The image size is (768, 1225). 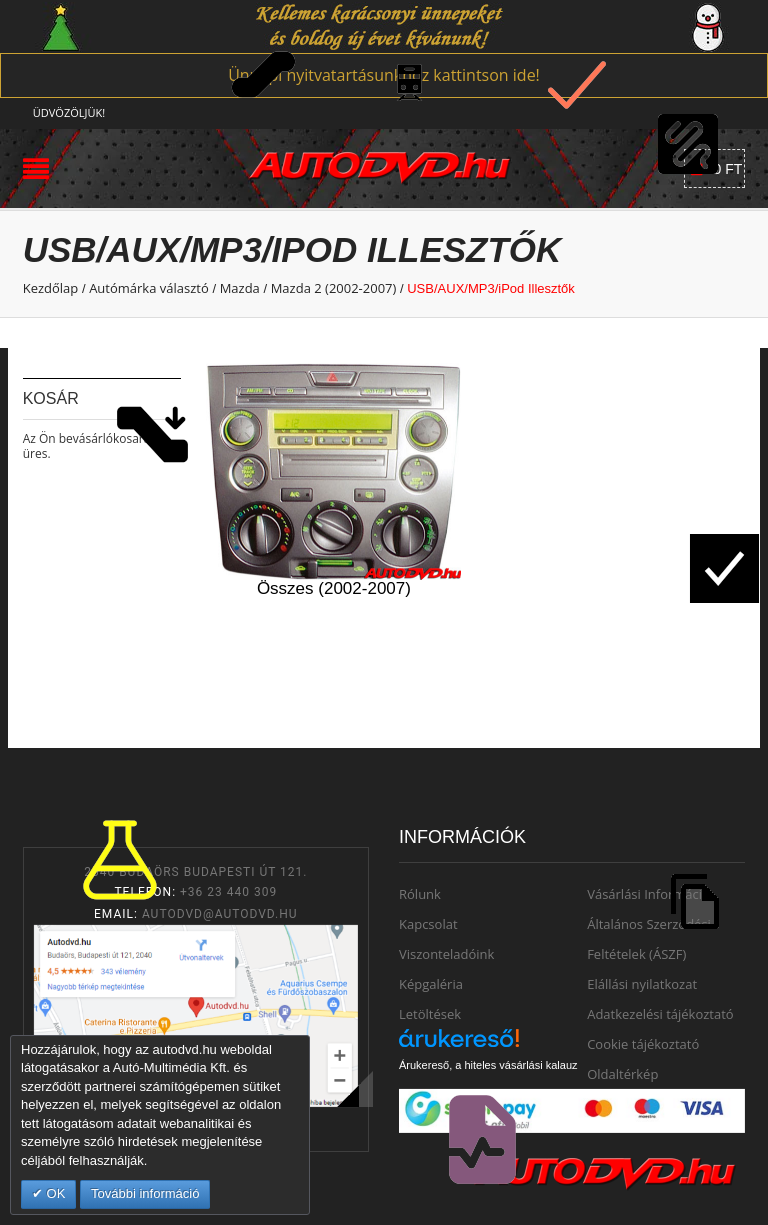 I want to click on copy file to clipboard, so click(x=696, y=901).